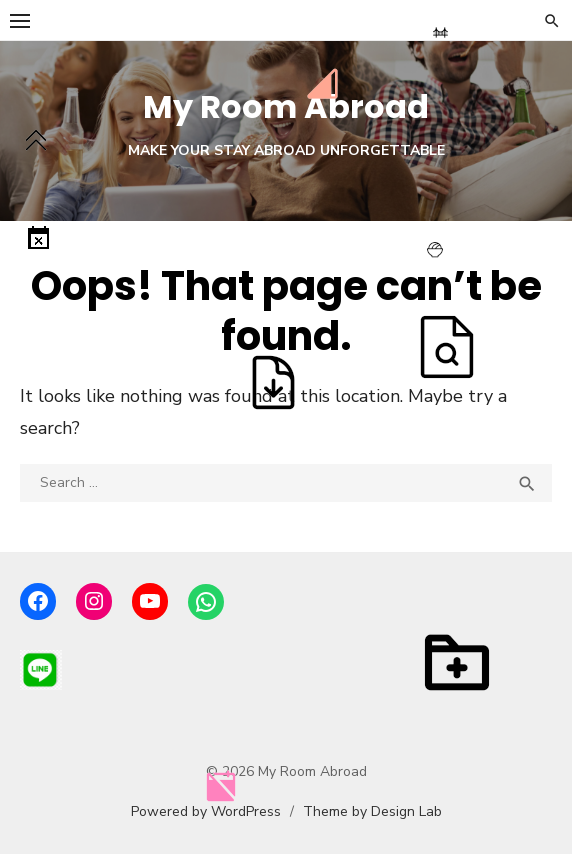  Describe the element at coordinates (457, 663) in the screenshot. I see `create a new folder` at that location.